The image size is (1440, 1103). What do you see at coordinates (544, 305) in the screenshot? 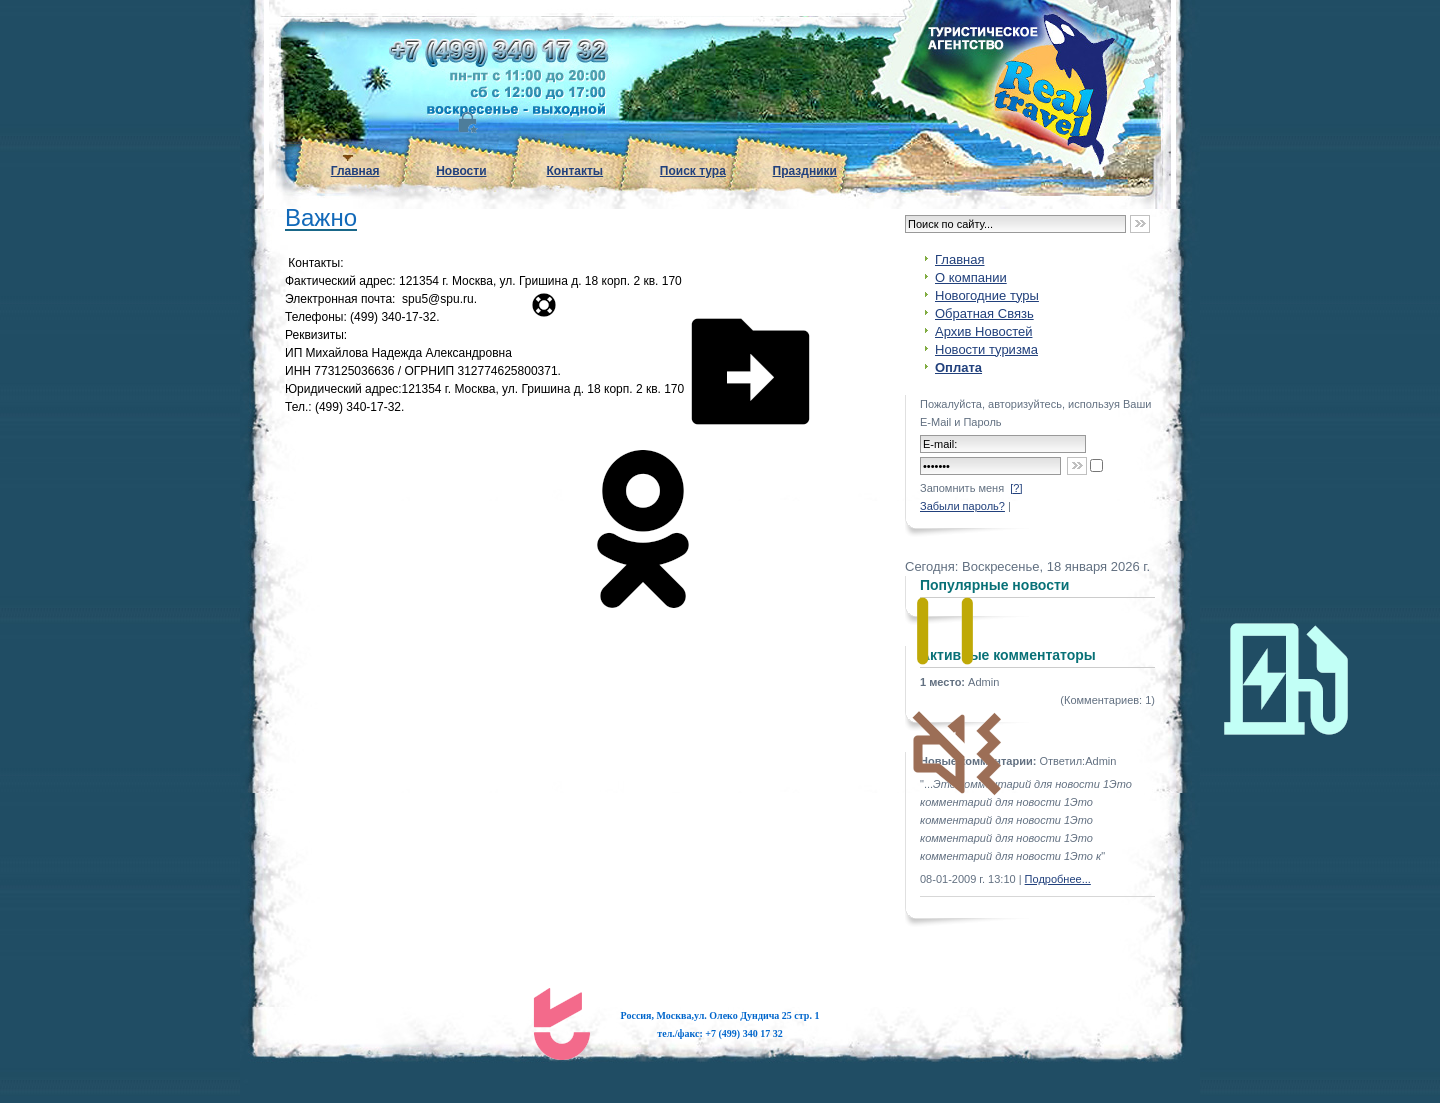
I see `access help or support` at bounding box center [544, 305].